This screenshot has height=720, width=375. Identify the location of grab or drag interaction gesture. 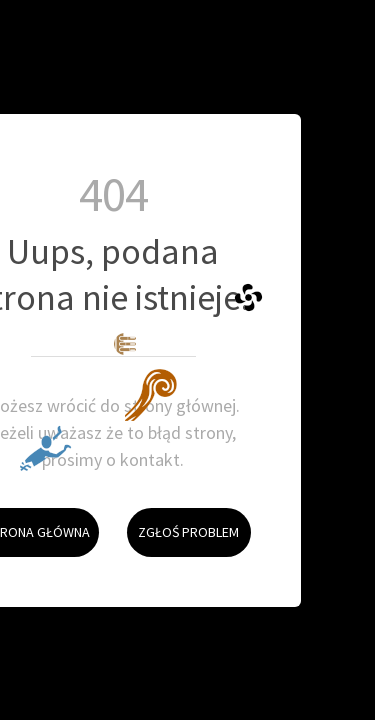
(125, 344).